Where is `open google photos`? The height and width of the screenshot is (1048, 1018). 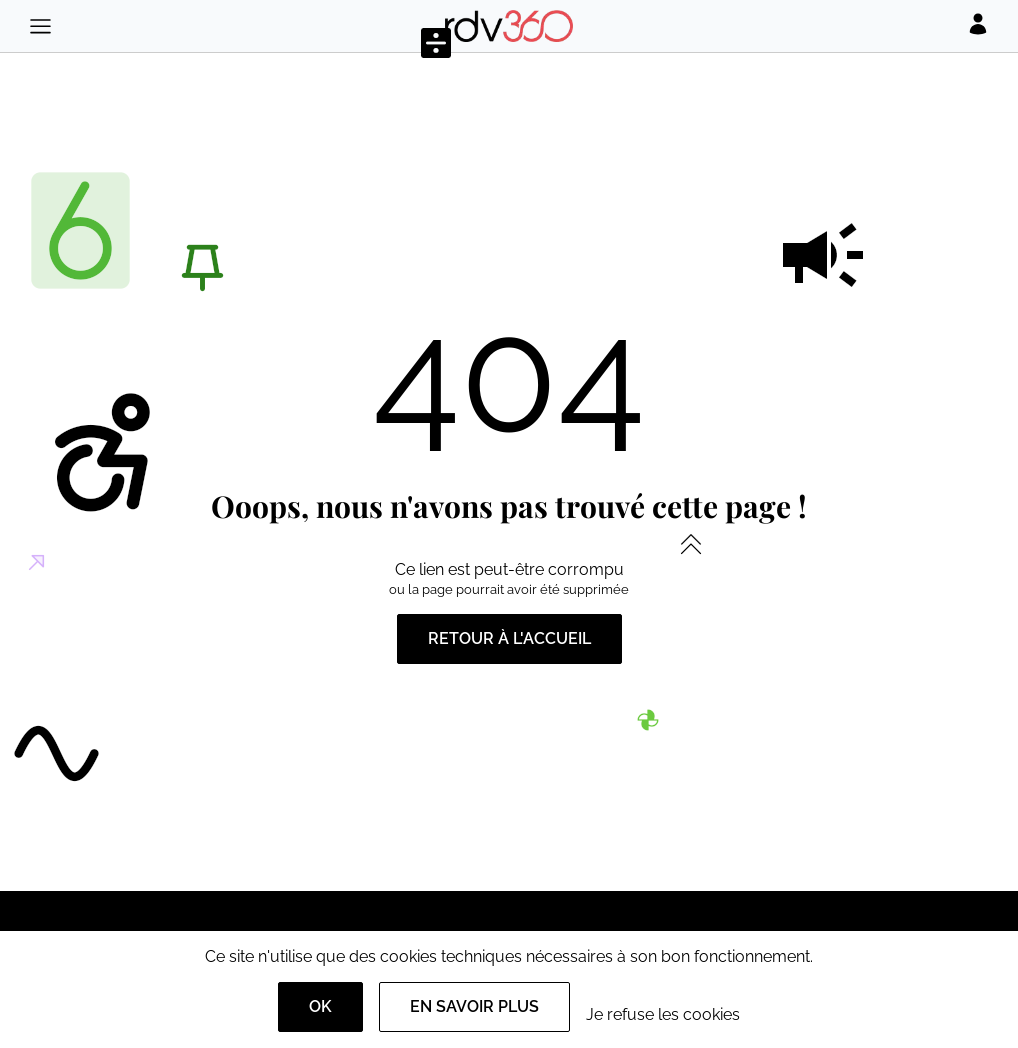
open google photos is located at coordinates (648, 720).